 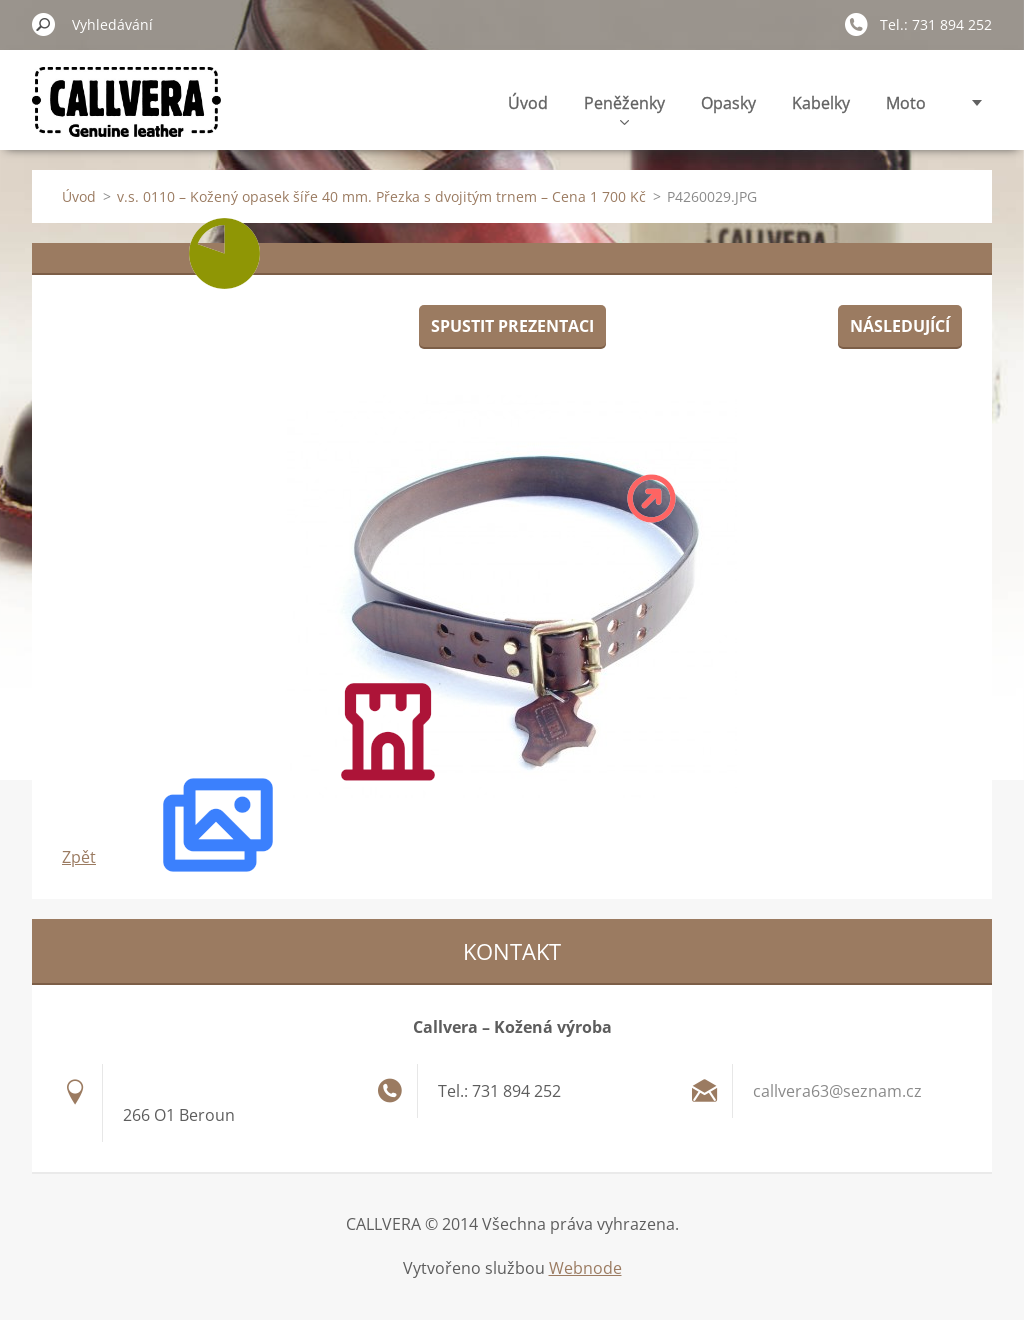 What do you see at coordinates (388, 730) in the screenshot?
I see `access castle or fortress-themed game content` at bounding box center [388, 730].